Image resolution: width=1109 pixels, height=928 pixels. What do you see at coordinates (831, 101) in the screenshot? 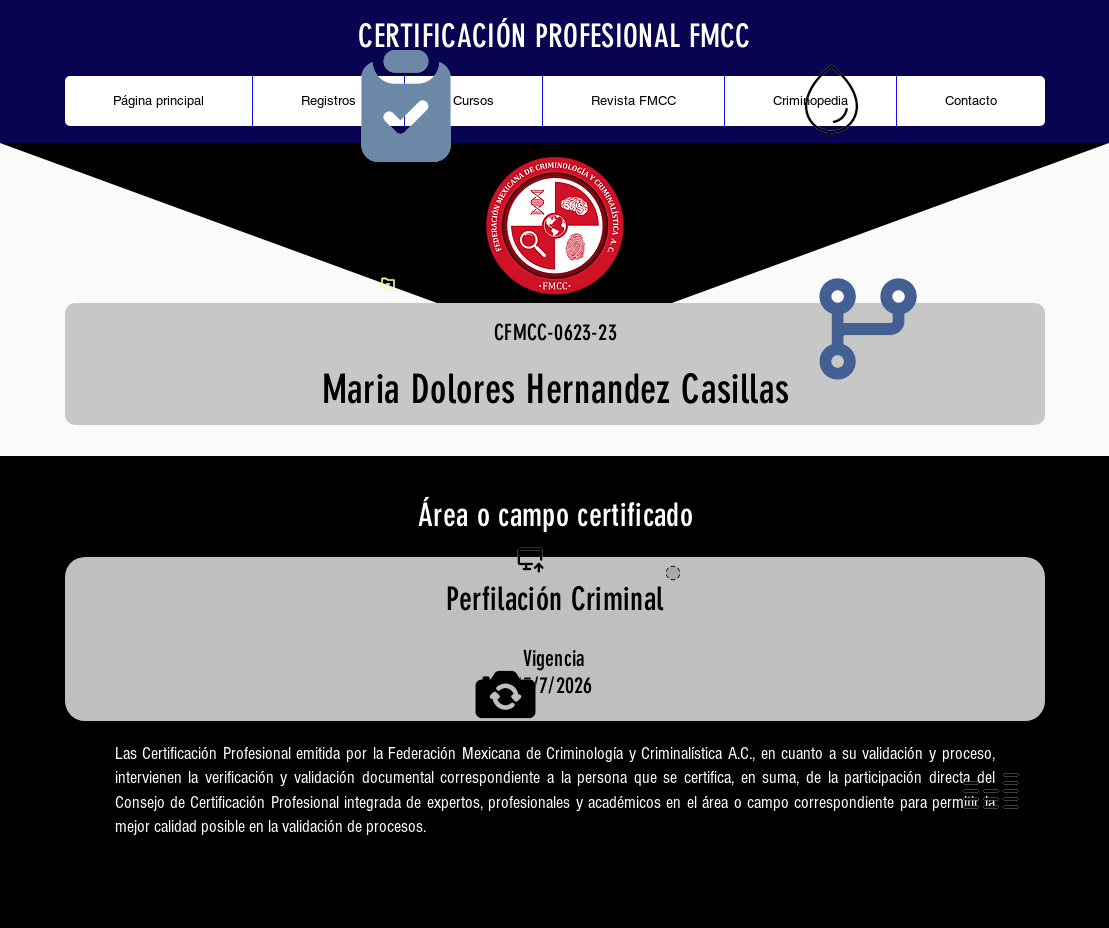
I see `adjust water or hydration settings` at bounding box center [831, 101].